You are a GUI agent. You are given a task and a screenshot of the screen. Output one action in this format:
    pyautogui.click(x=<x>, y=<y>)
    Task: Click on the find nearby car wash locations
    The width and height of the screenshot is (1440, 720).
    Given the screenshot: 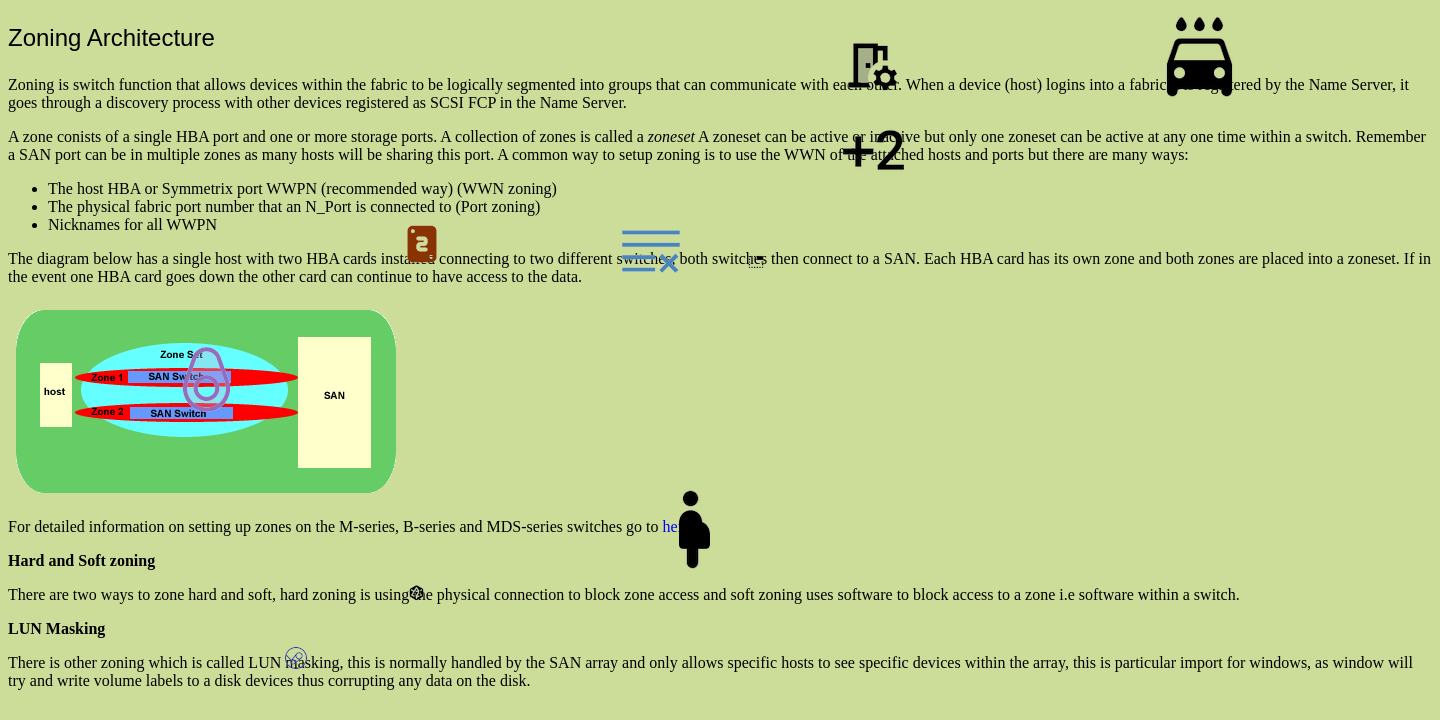 What is the action you would take?
    pyautogui.click(x=1199, y=56)
    